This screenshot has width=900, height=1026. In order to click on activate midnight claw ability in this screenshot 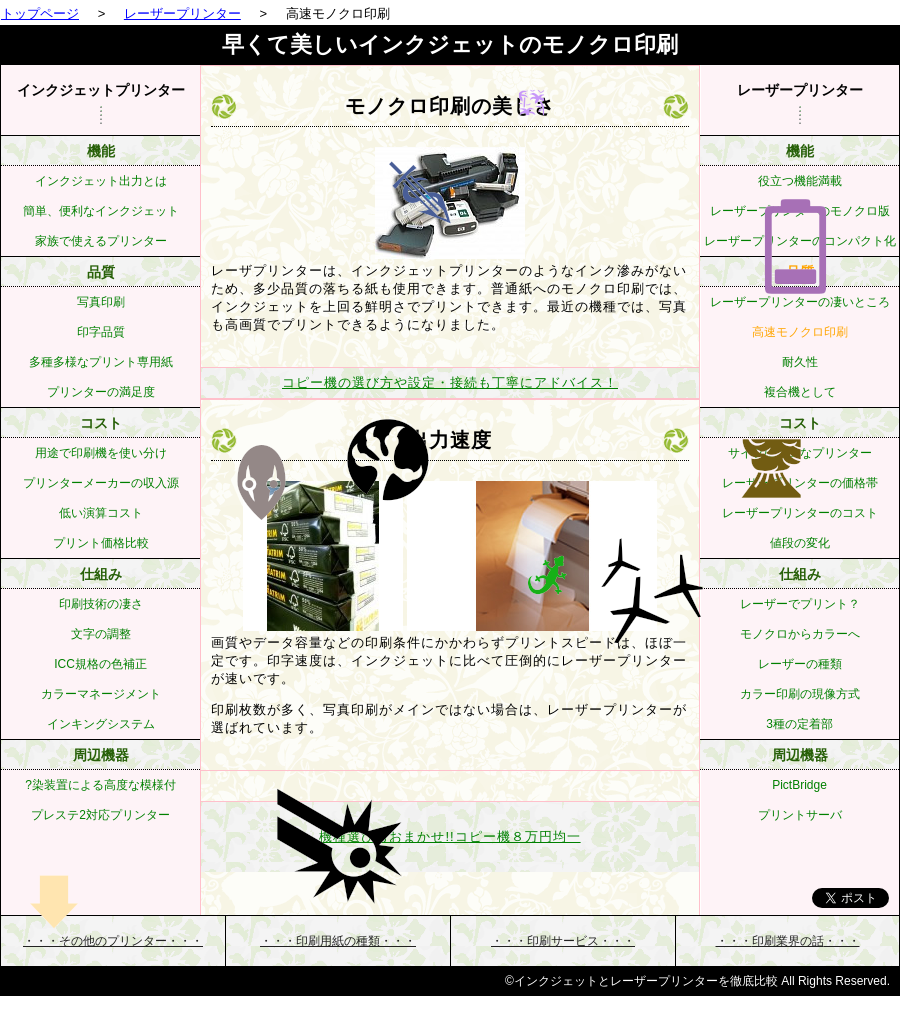, I will do `click(388, 460)`.